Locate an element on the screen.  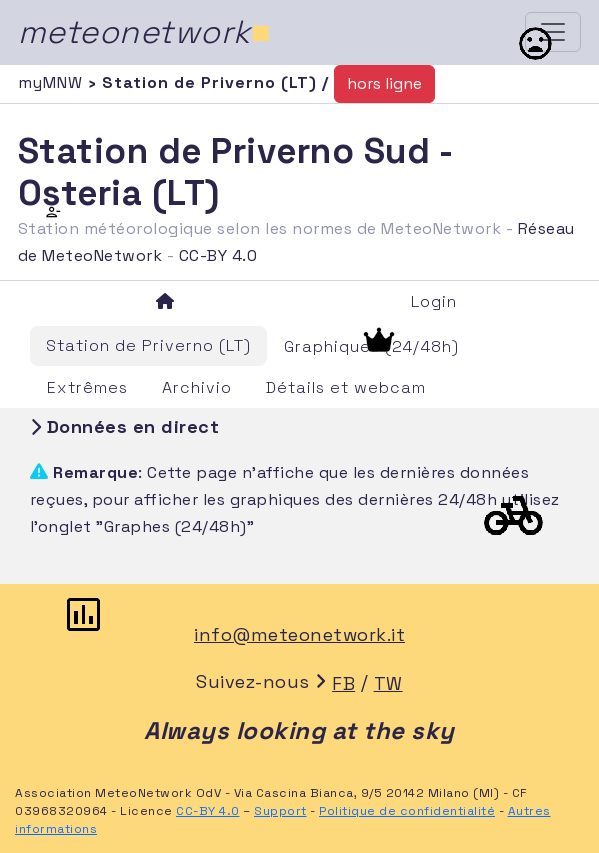
indicates premium or VIP membership status is located at coordinates (379, 341).